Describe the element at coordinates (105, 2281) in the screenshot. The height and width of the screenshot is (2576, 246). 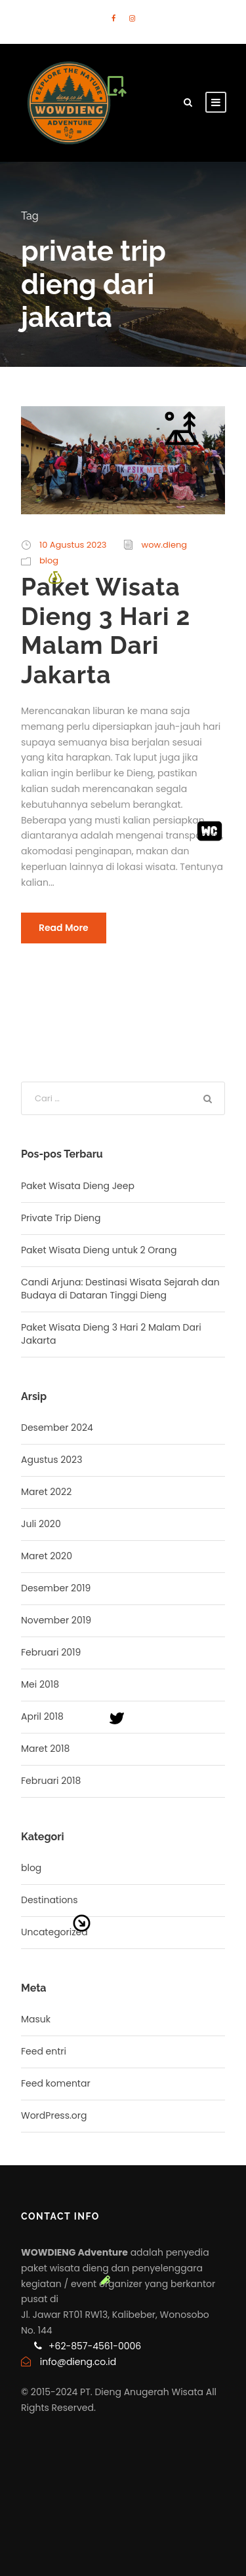
I see `edit or compose content` at that location.